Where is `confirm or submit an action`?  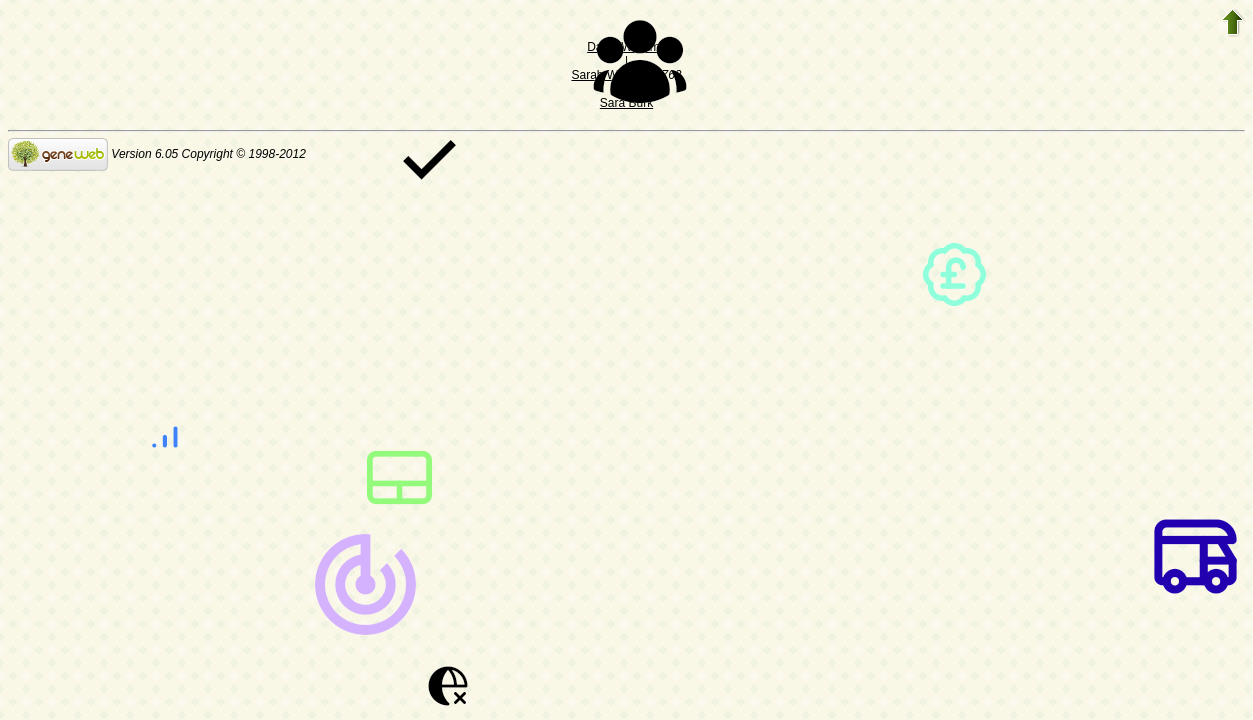
confirm or submit an action is located at coordinates (429, 158).